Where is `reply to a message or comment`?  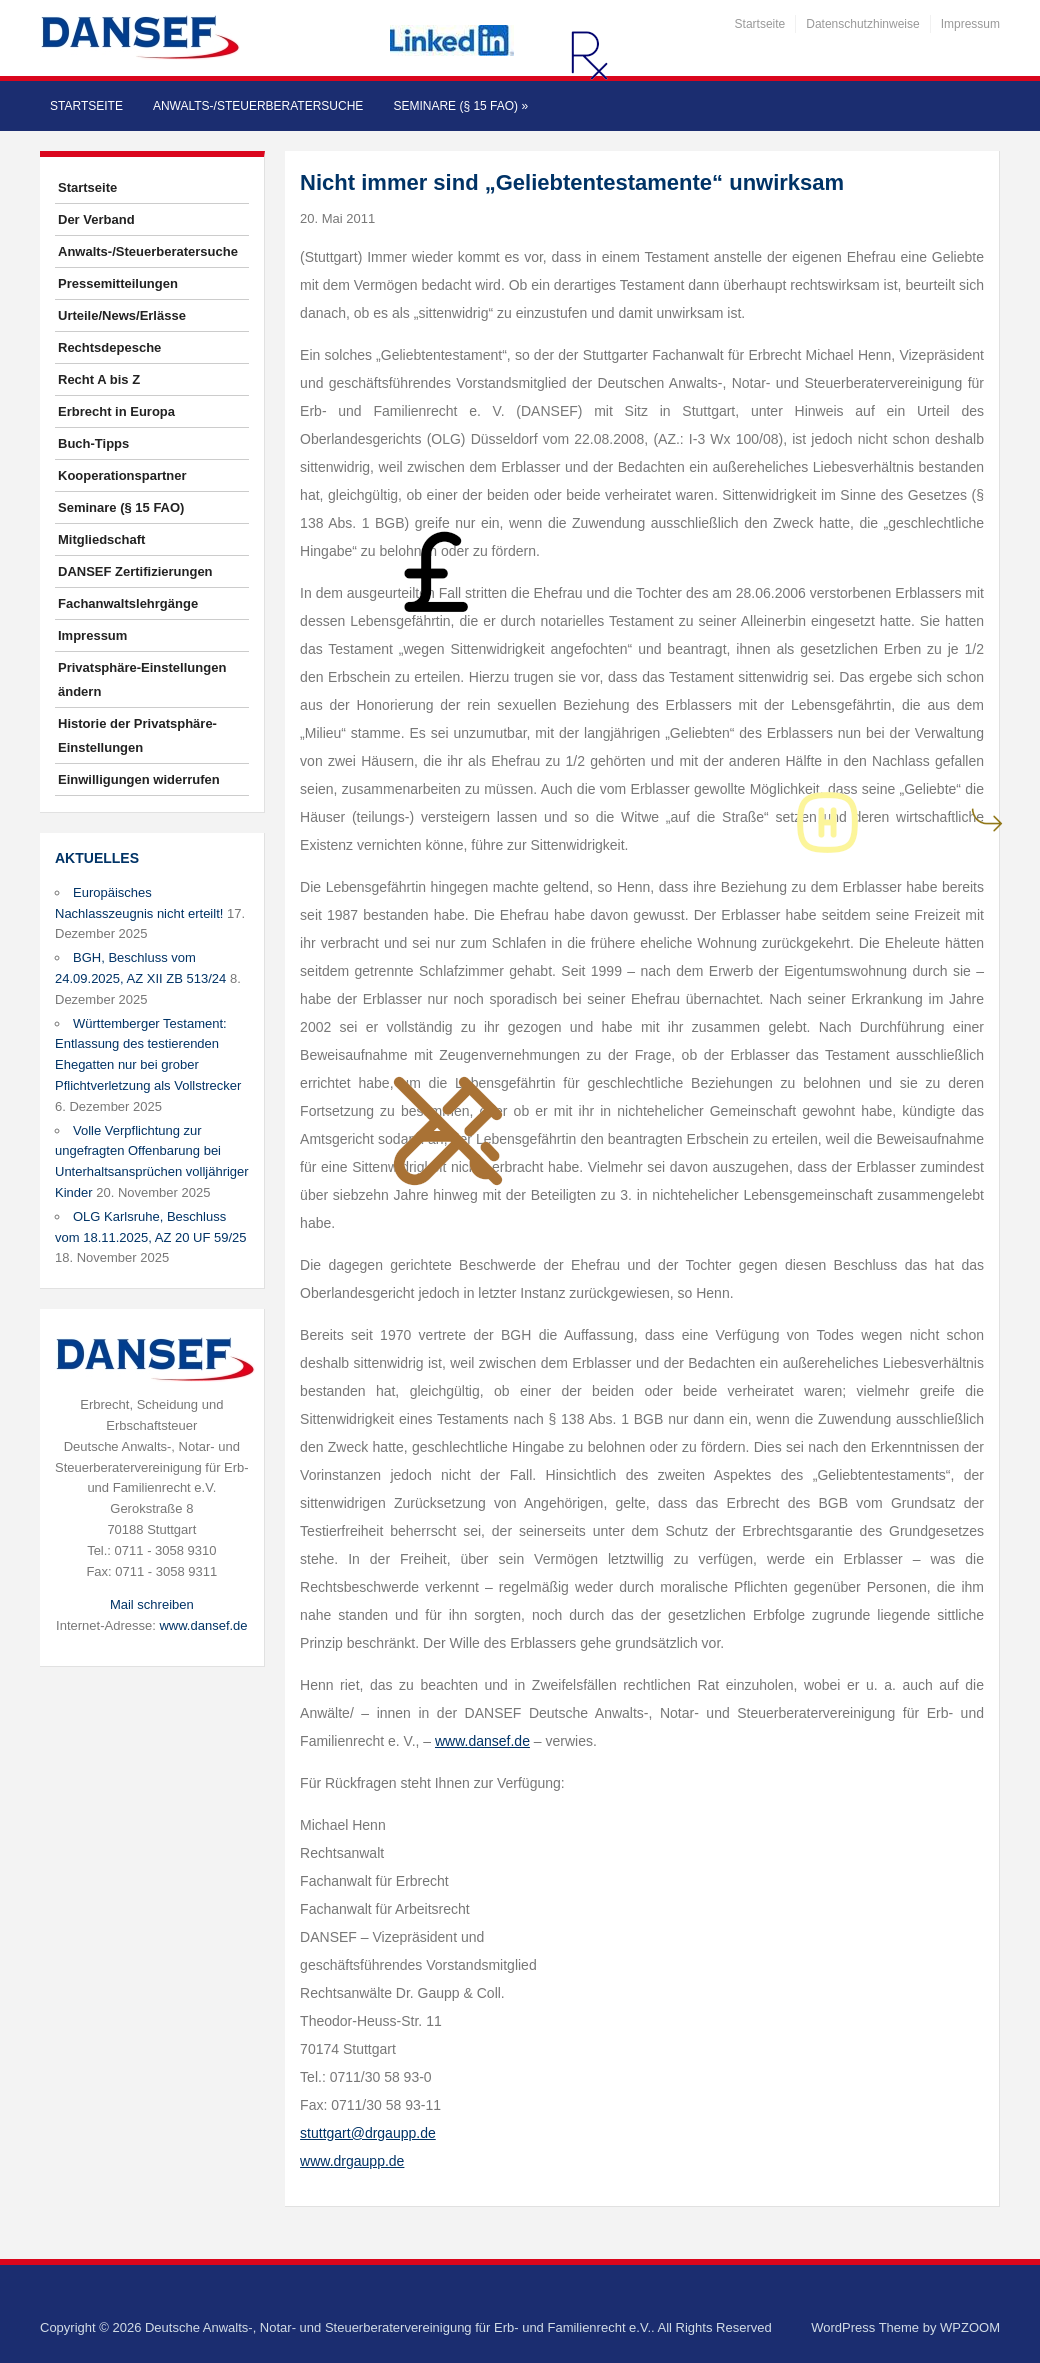
reply to a message or comment is located at coordinates (987, 820).